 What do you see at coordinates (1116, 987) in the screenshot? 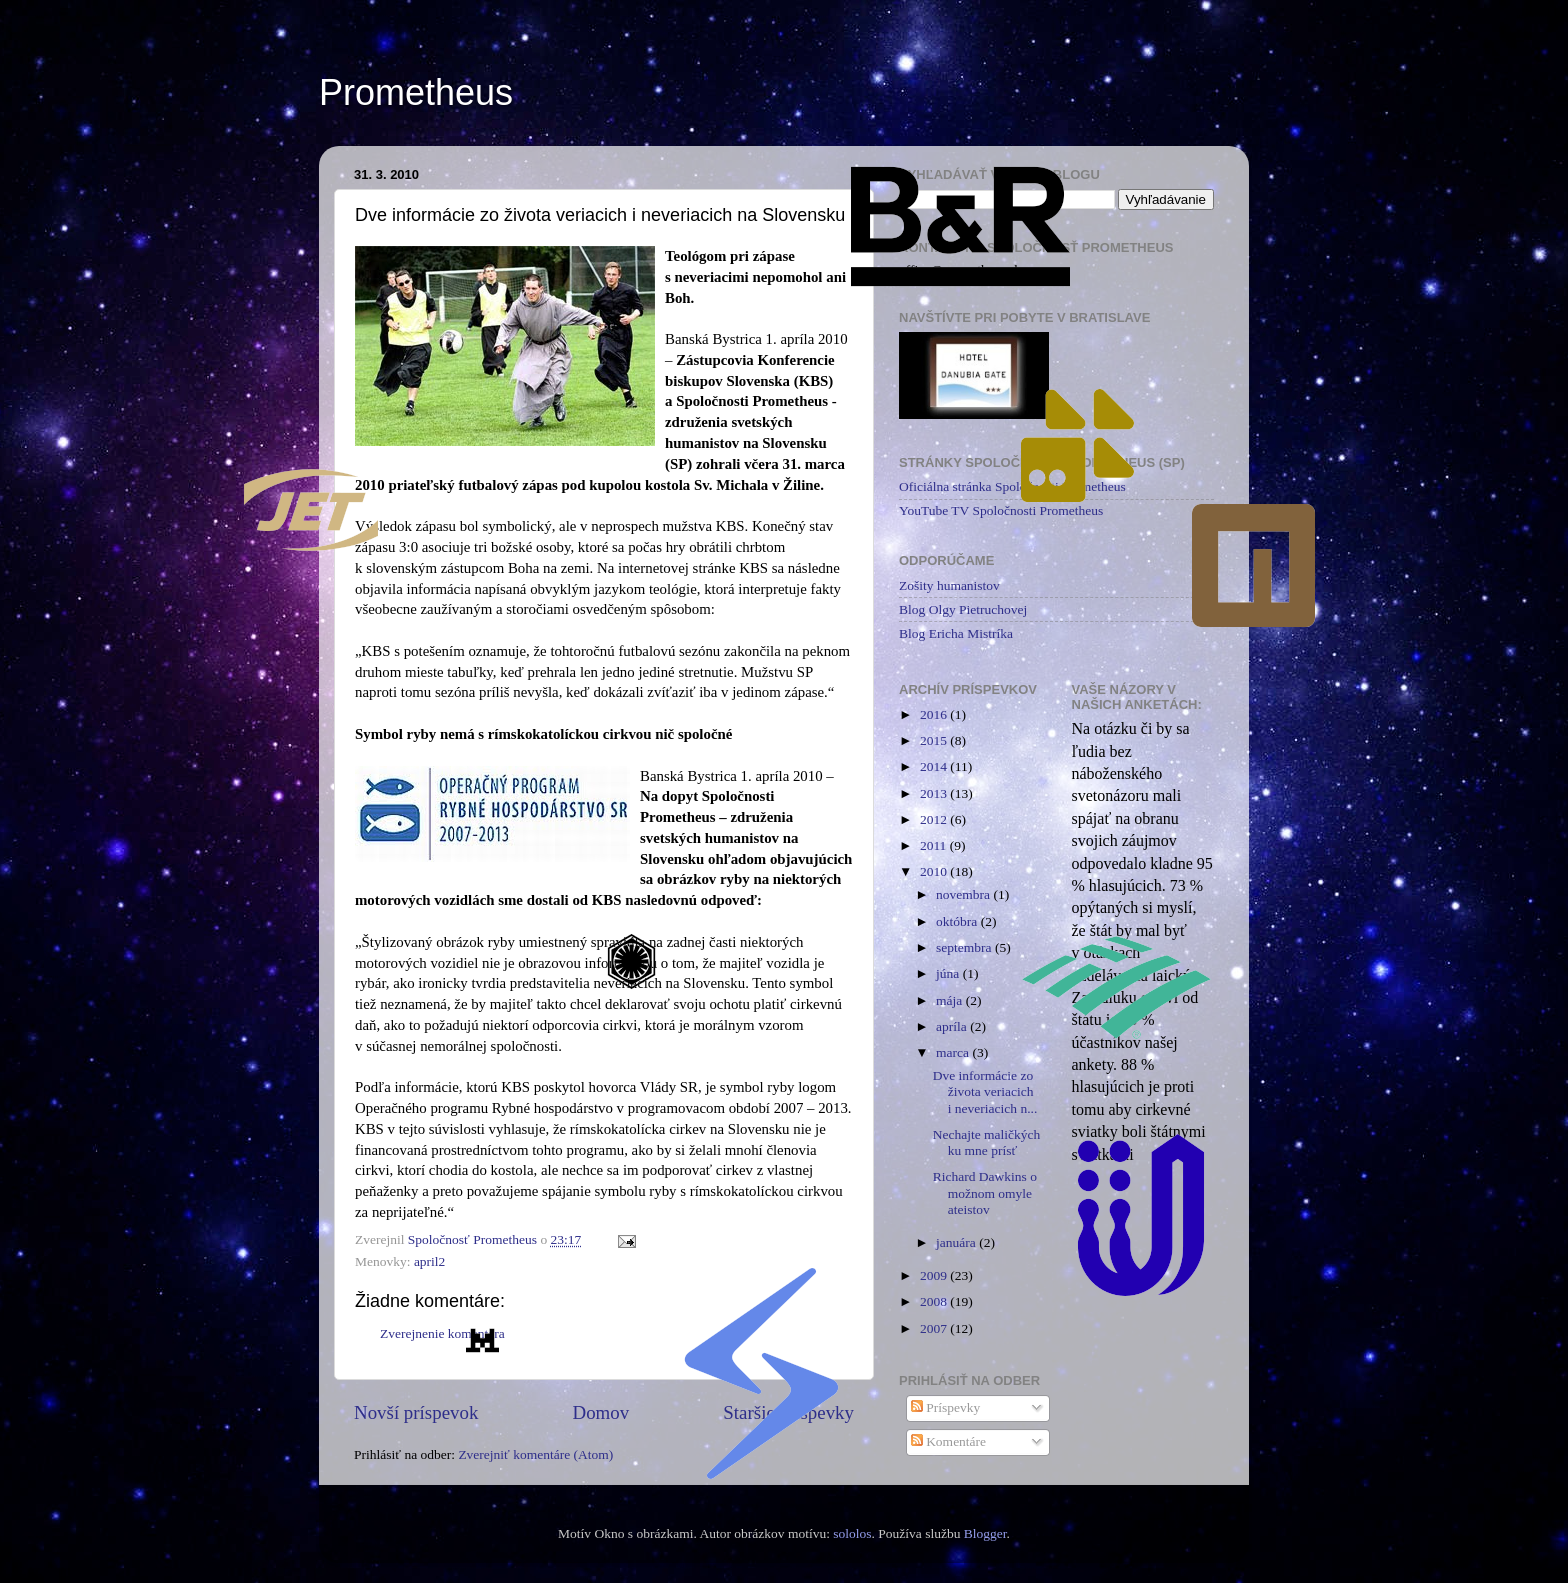
I see `open Bank of America app` at bounding box center [1116, 987].